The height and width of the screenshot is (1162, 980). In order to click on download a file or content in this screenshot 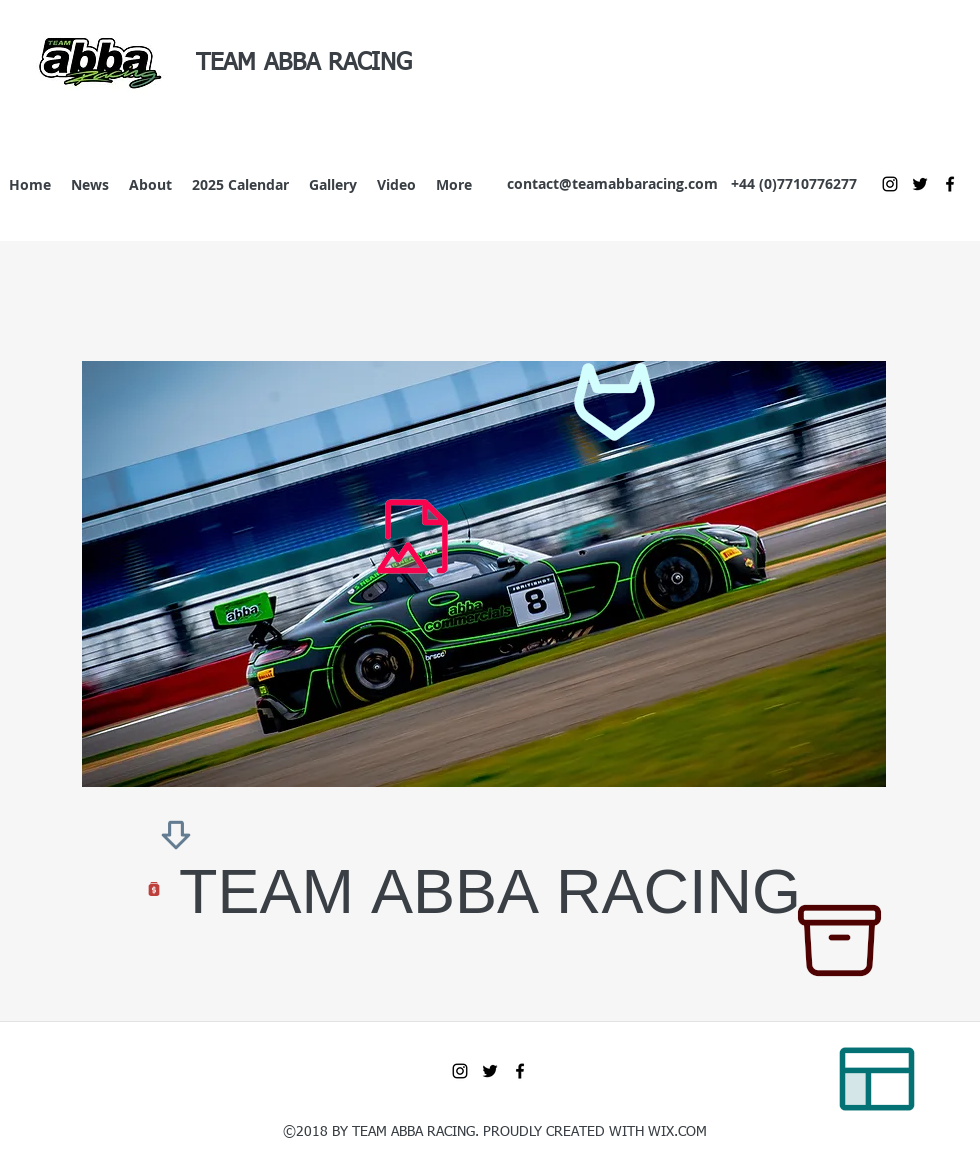, I will do `click(176, 834)`.